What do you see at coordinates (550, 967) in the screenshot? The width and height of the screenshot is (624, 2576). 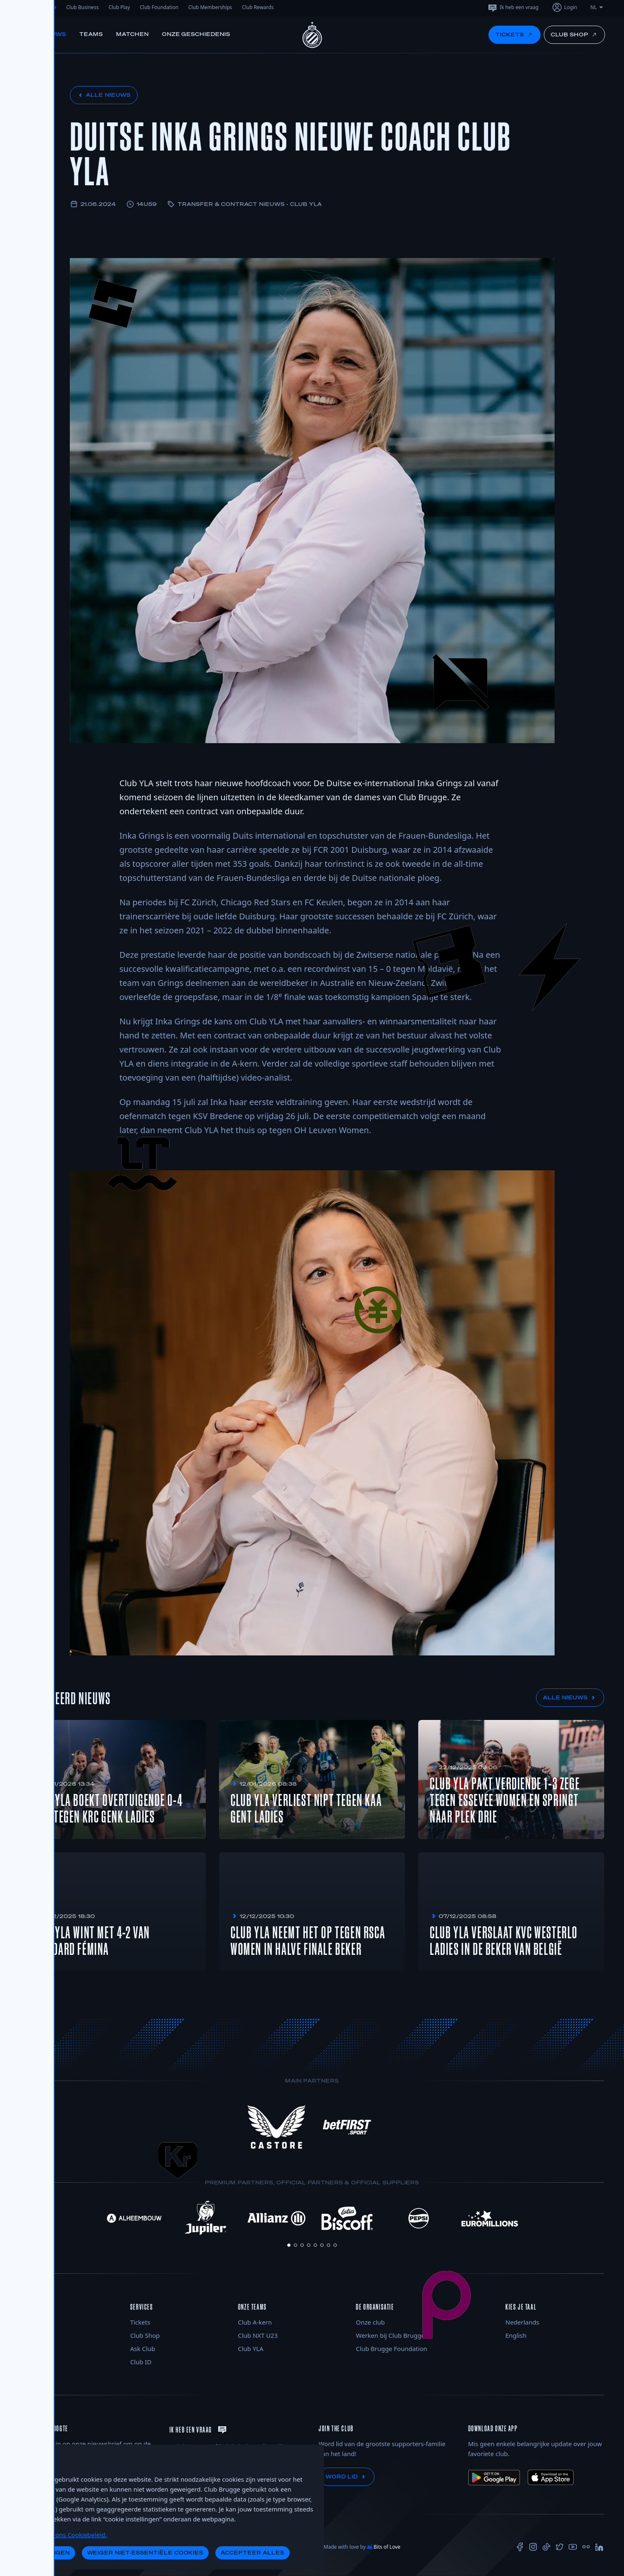 I see `open StackBlitz web IDE` at bounding box center [550, 967].